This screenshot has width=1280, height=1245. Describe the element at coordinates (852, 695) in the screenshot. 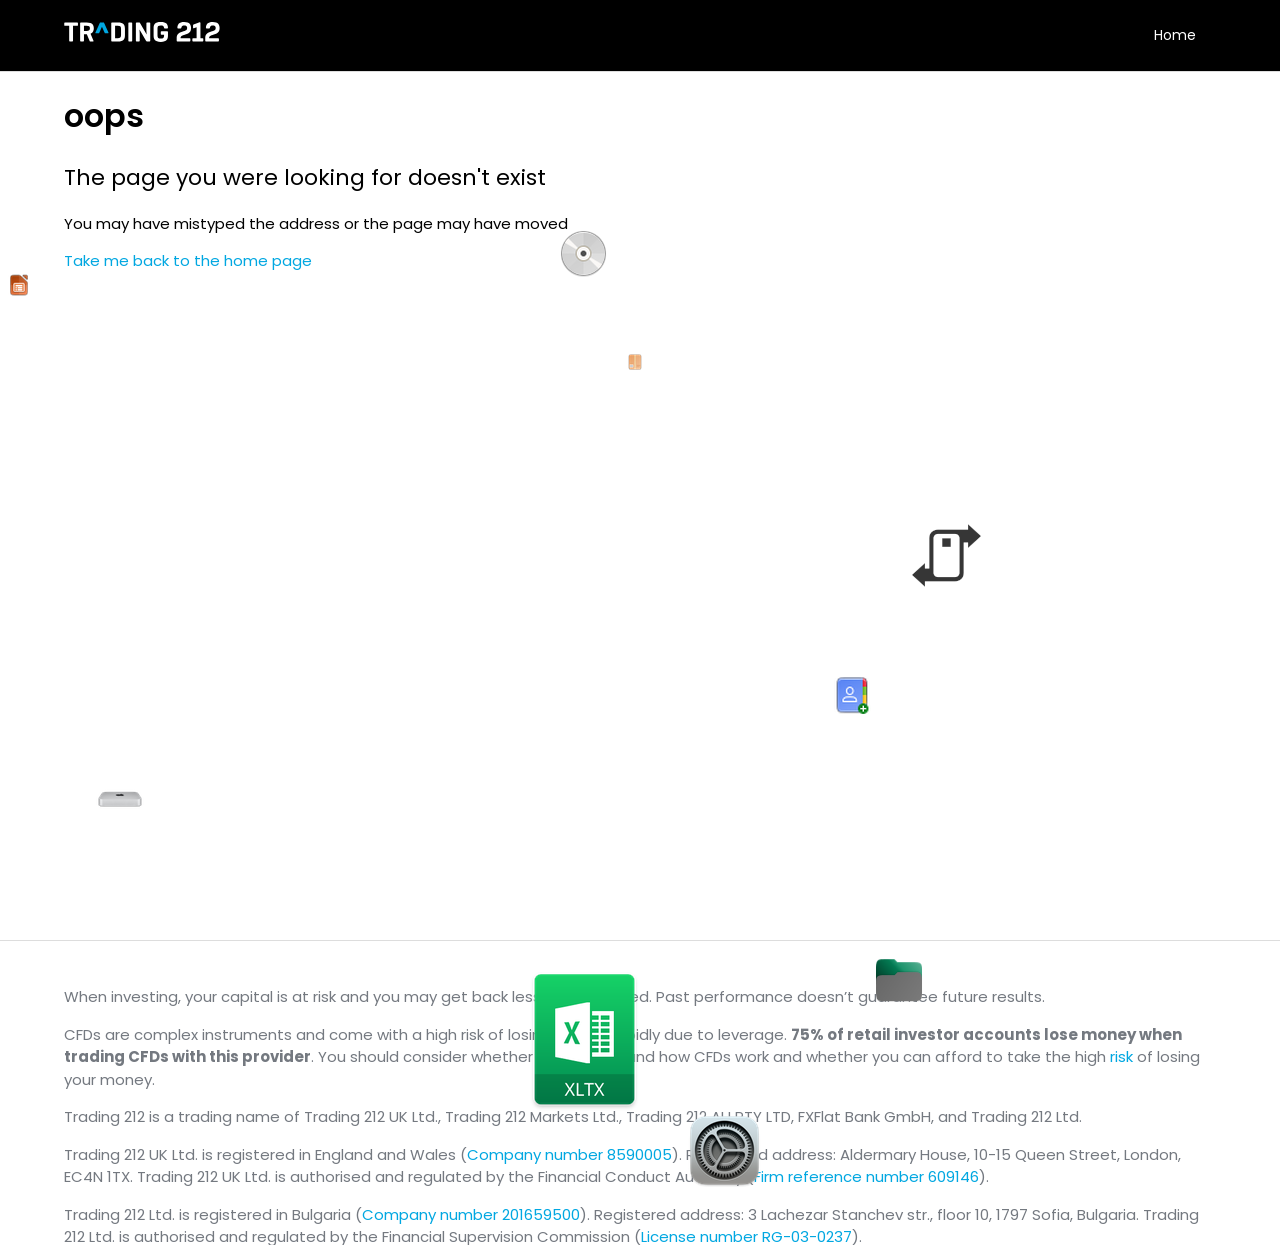

I see `add a new contact` at that location.